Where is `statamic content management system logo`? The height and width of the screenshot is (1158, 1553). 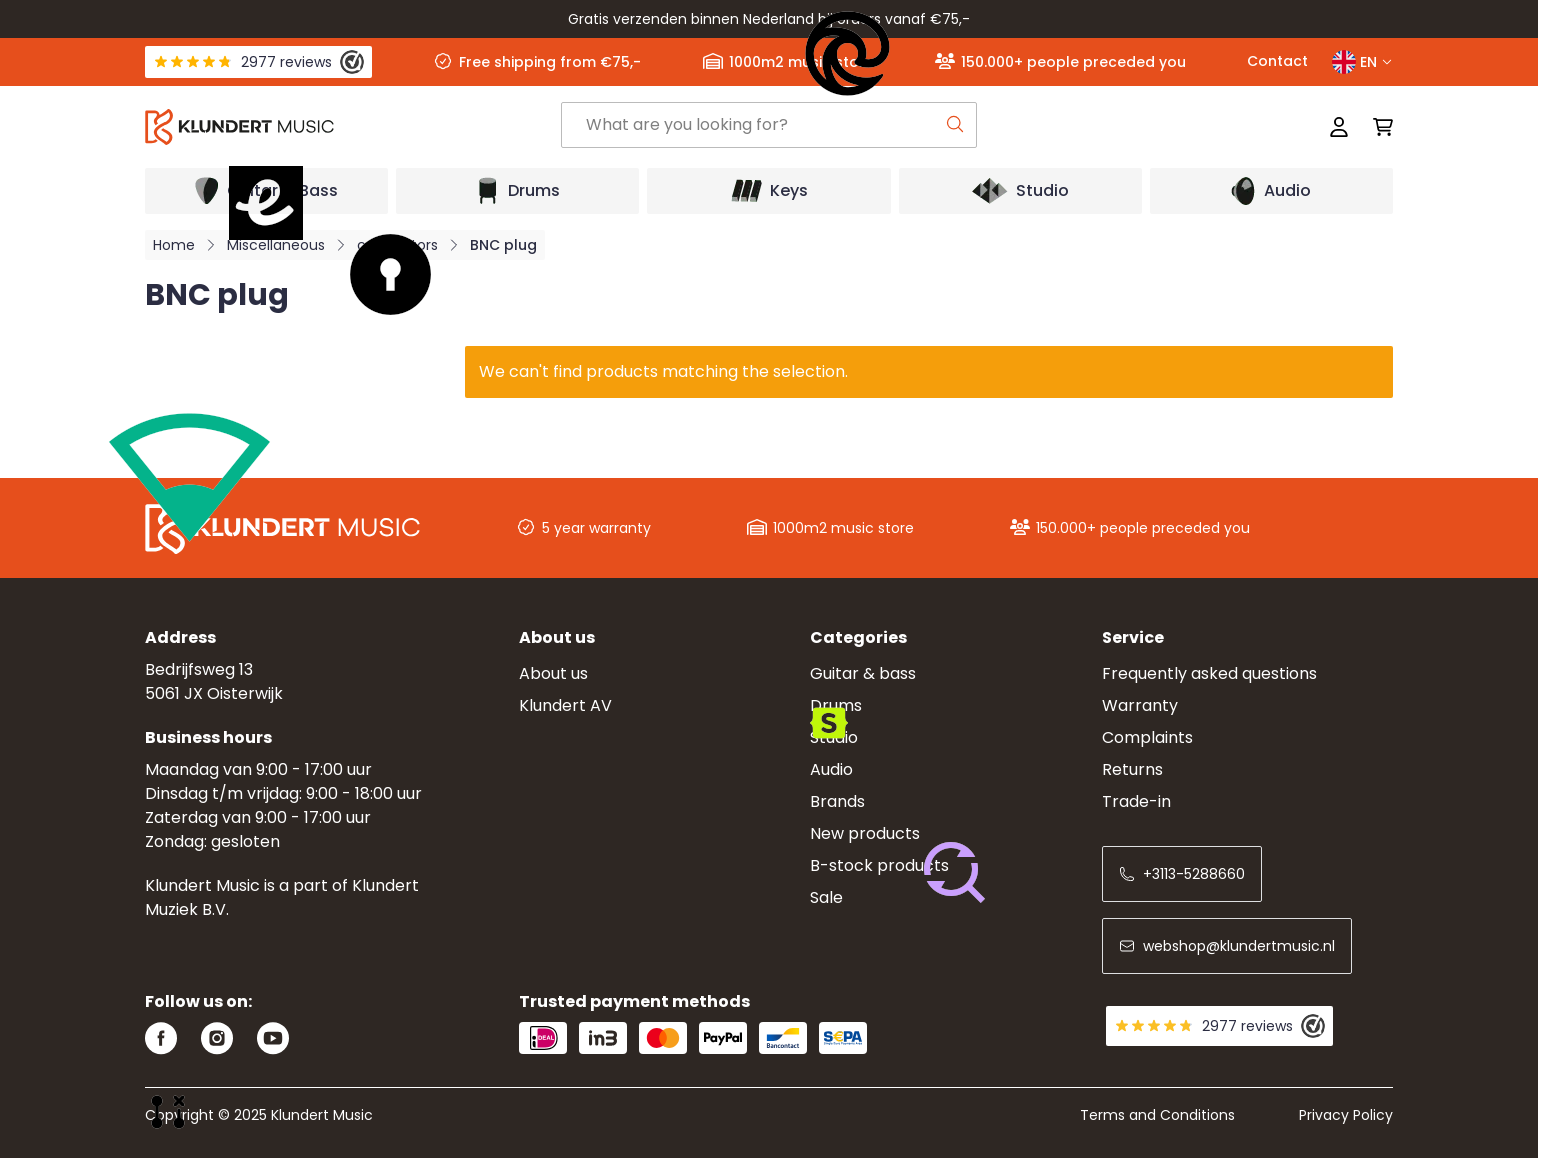
statamic content management system logo is located at coordinates (829, 723).